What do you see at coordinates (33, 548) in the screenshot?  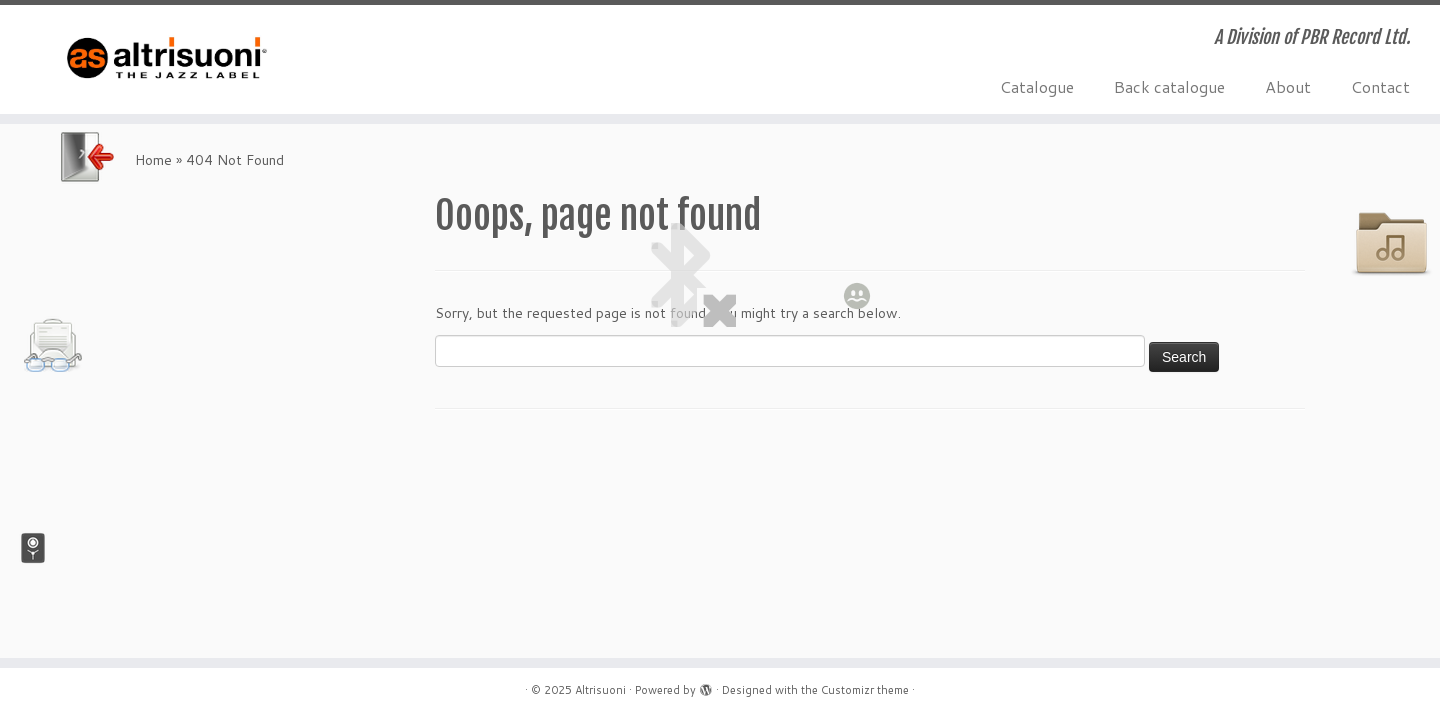 I see `archive selected email messages` at bounding box center [33, 548].